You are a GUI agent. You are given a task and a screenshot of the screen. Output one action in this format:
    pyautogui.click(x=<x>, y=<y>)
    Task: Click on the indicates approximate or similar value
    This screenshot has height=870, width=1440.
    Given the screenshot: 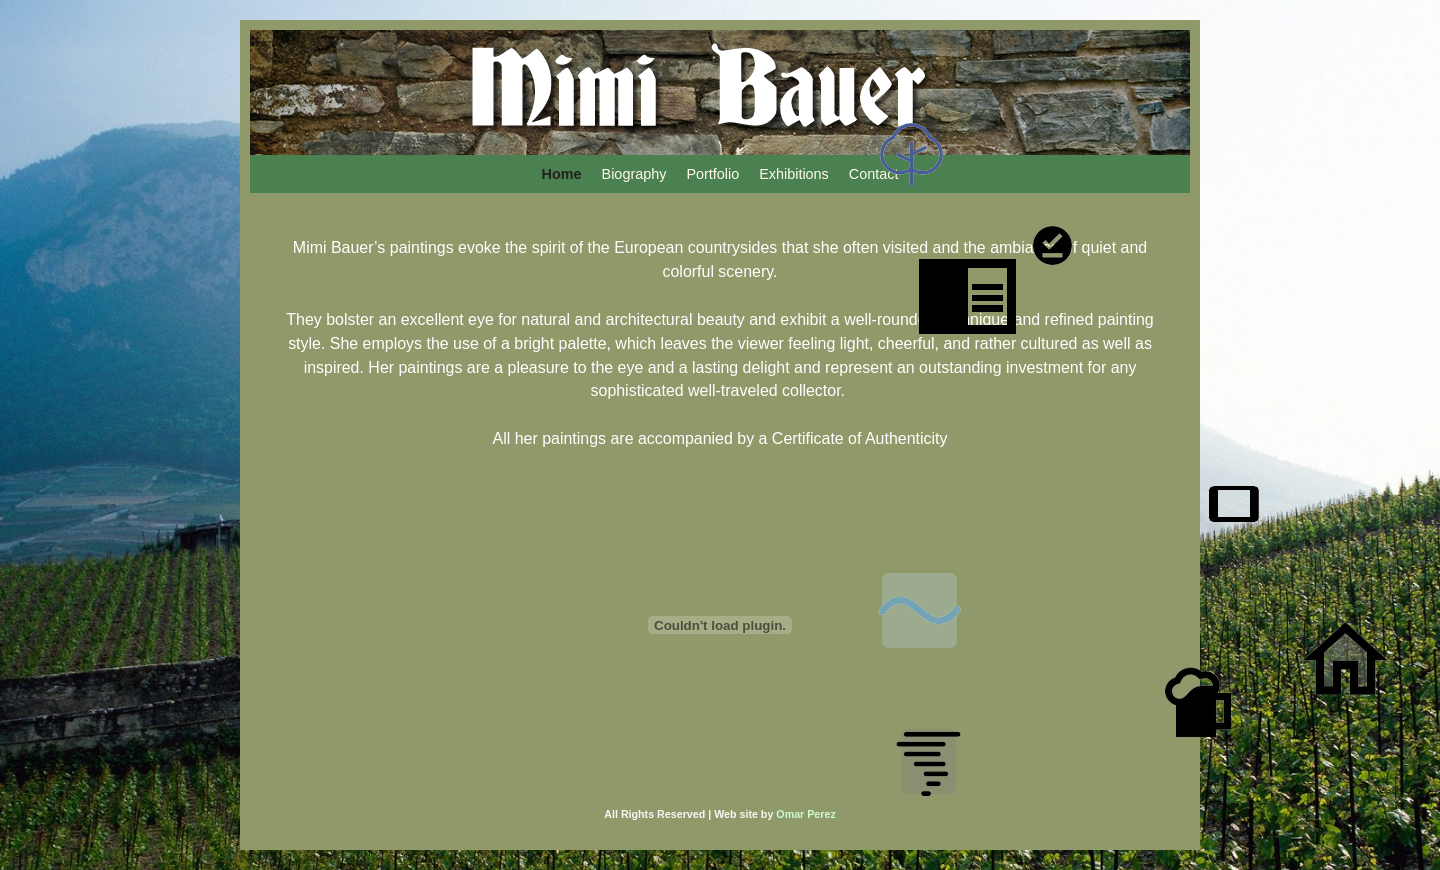 What is the action you would take?
    pyautogui.click(x=919, y=610)
    